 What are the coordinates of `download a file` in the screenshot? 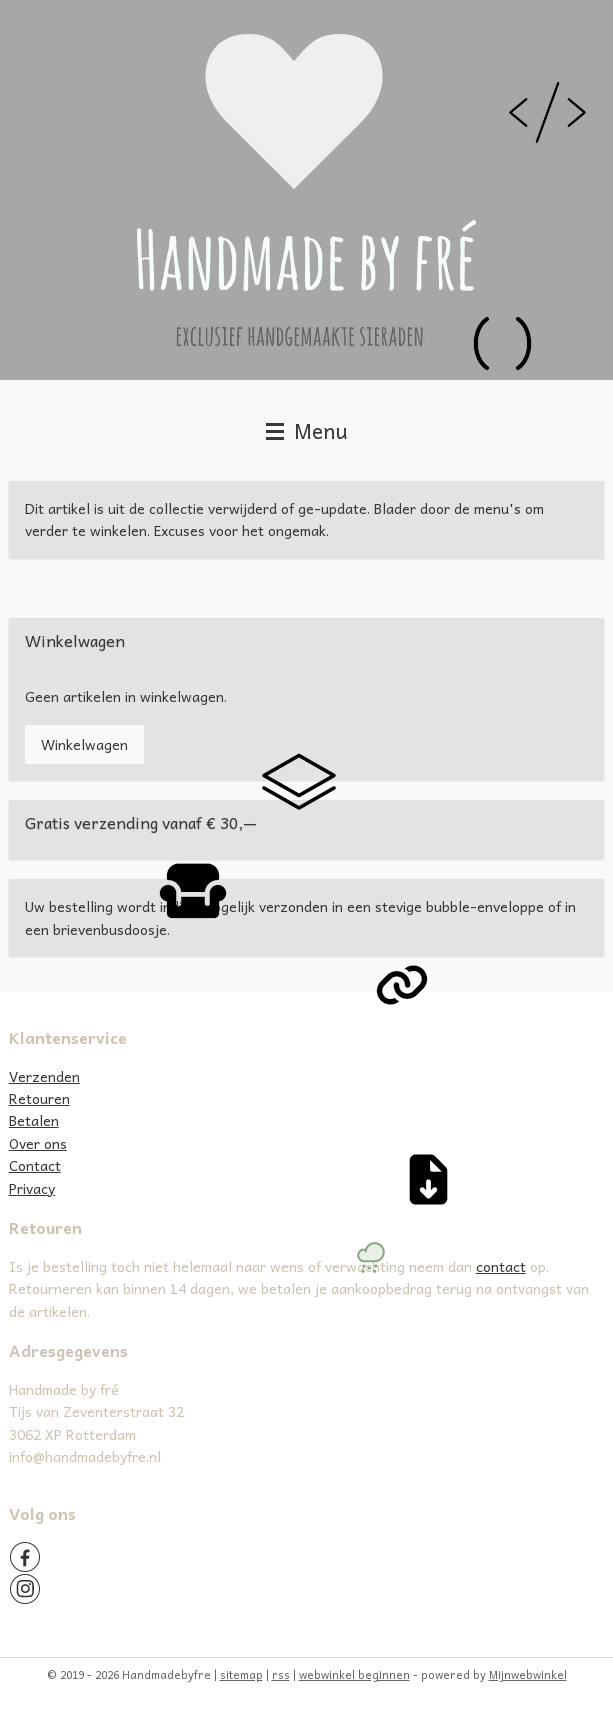 It's located at (428, 1179).